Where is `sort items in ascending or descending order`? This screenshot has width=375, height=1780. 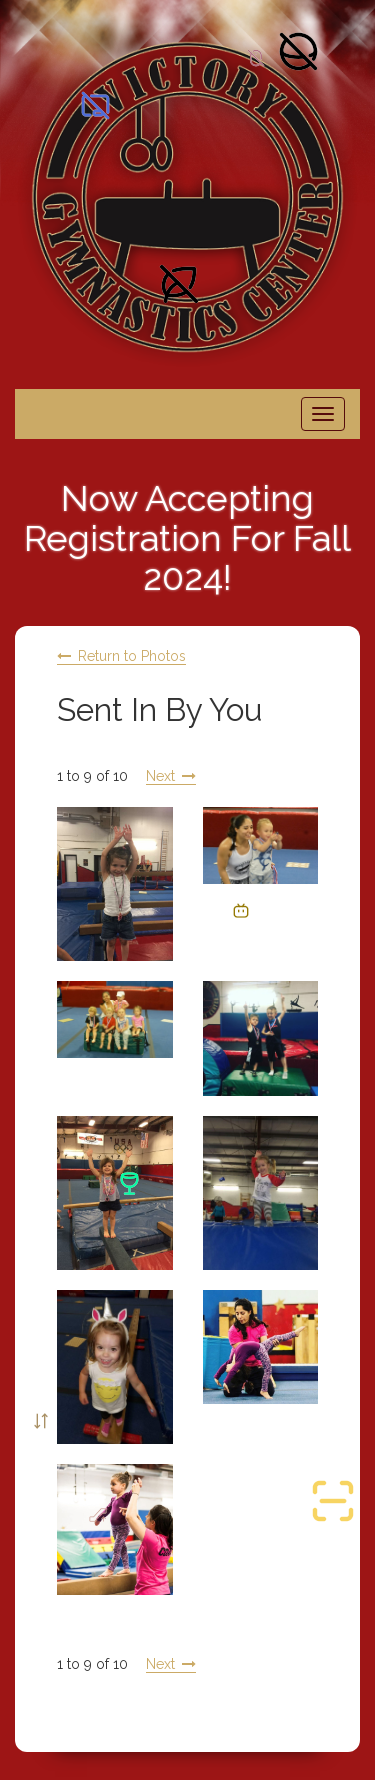
sort items in ascending or descending order is located at coordinates (41, 1421).